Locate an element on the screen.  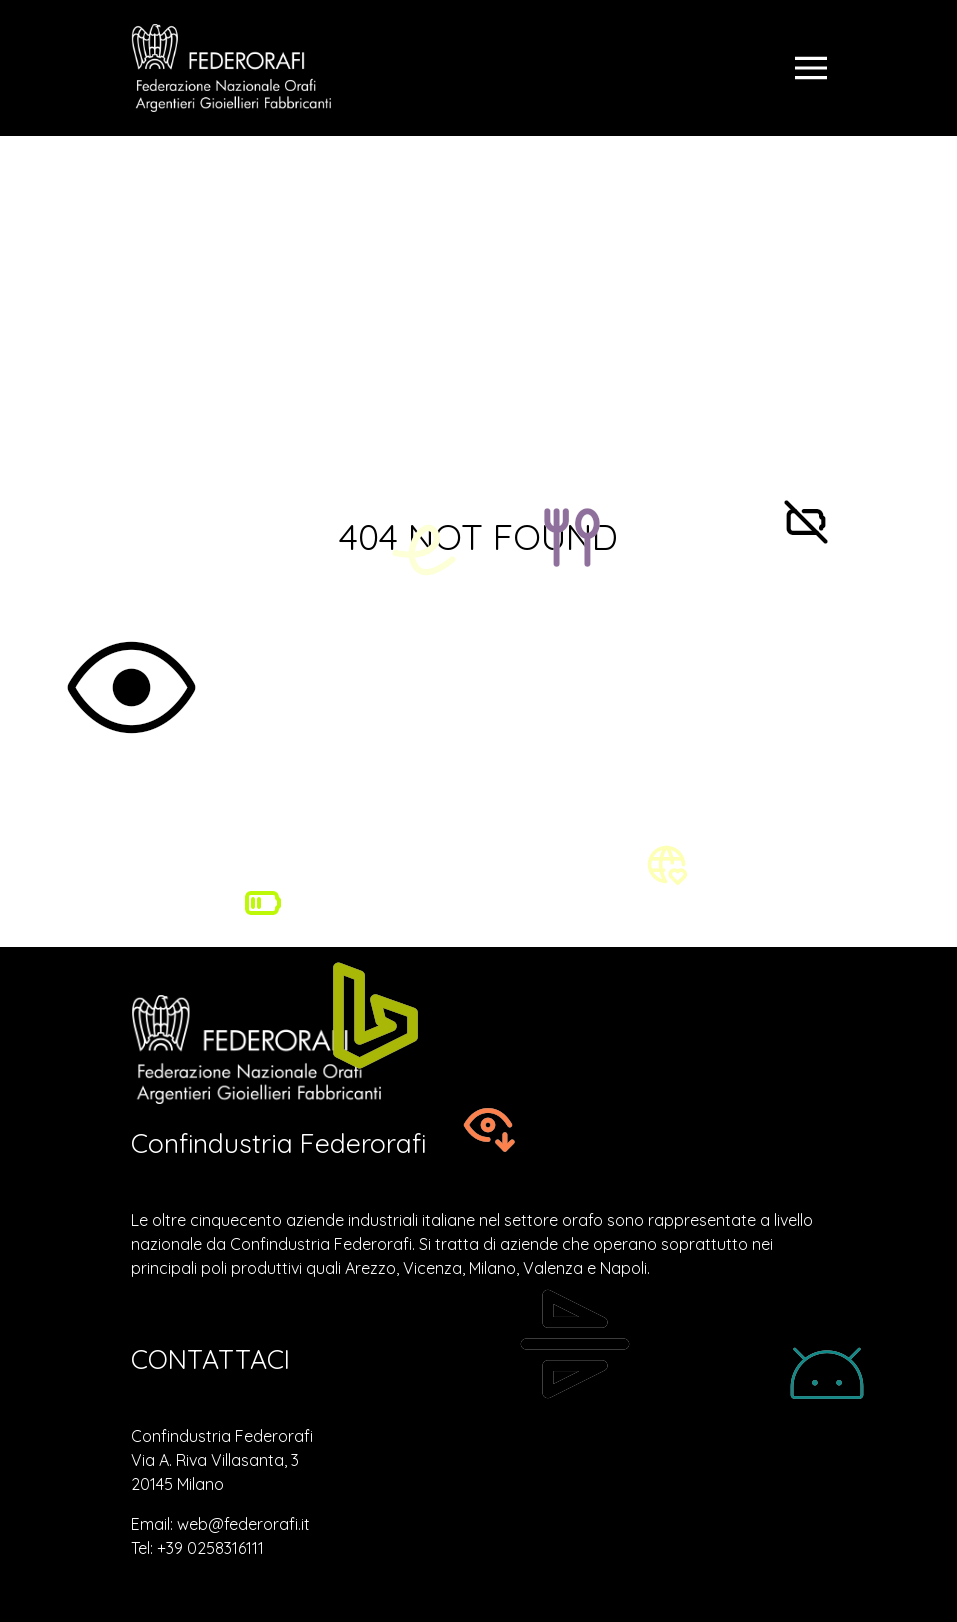
flip image horizontally is located at coordinates (575, 1344).